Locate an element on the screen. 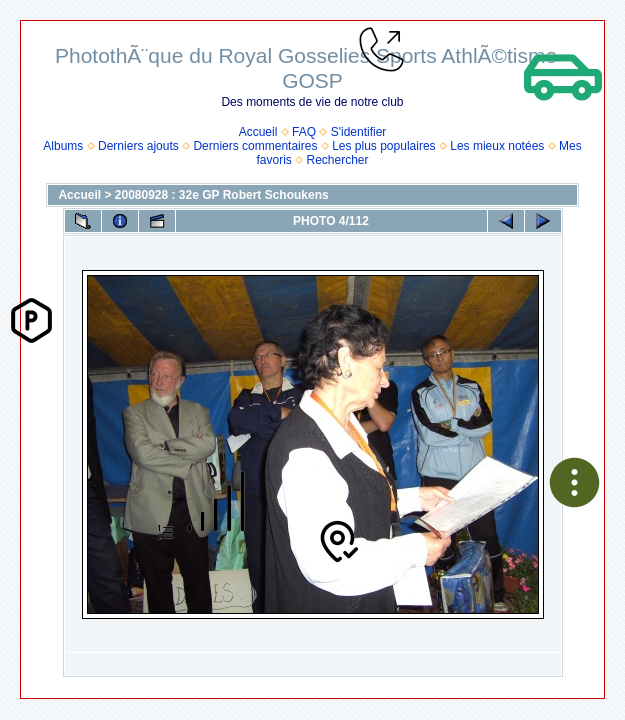  confirm or save a location is located at coordinates (337, 541).